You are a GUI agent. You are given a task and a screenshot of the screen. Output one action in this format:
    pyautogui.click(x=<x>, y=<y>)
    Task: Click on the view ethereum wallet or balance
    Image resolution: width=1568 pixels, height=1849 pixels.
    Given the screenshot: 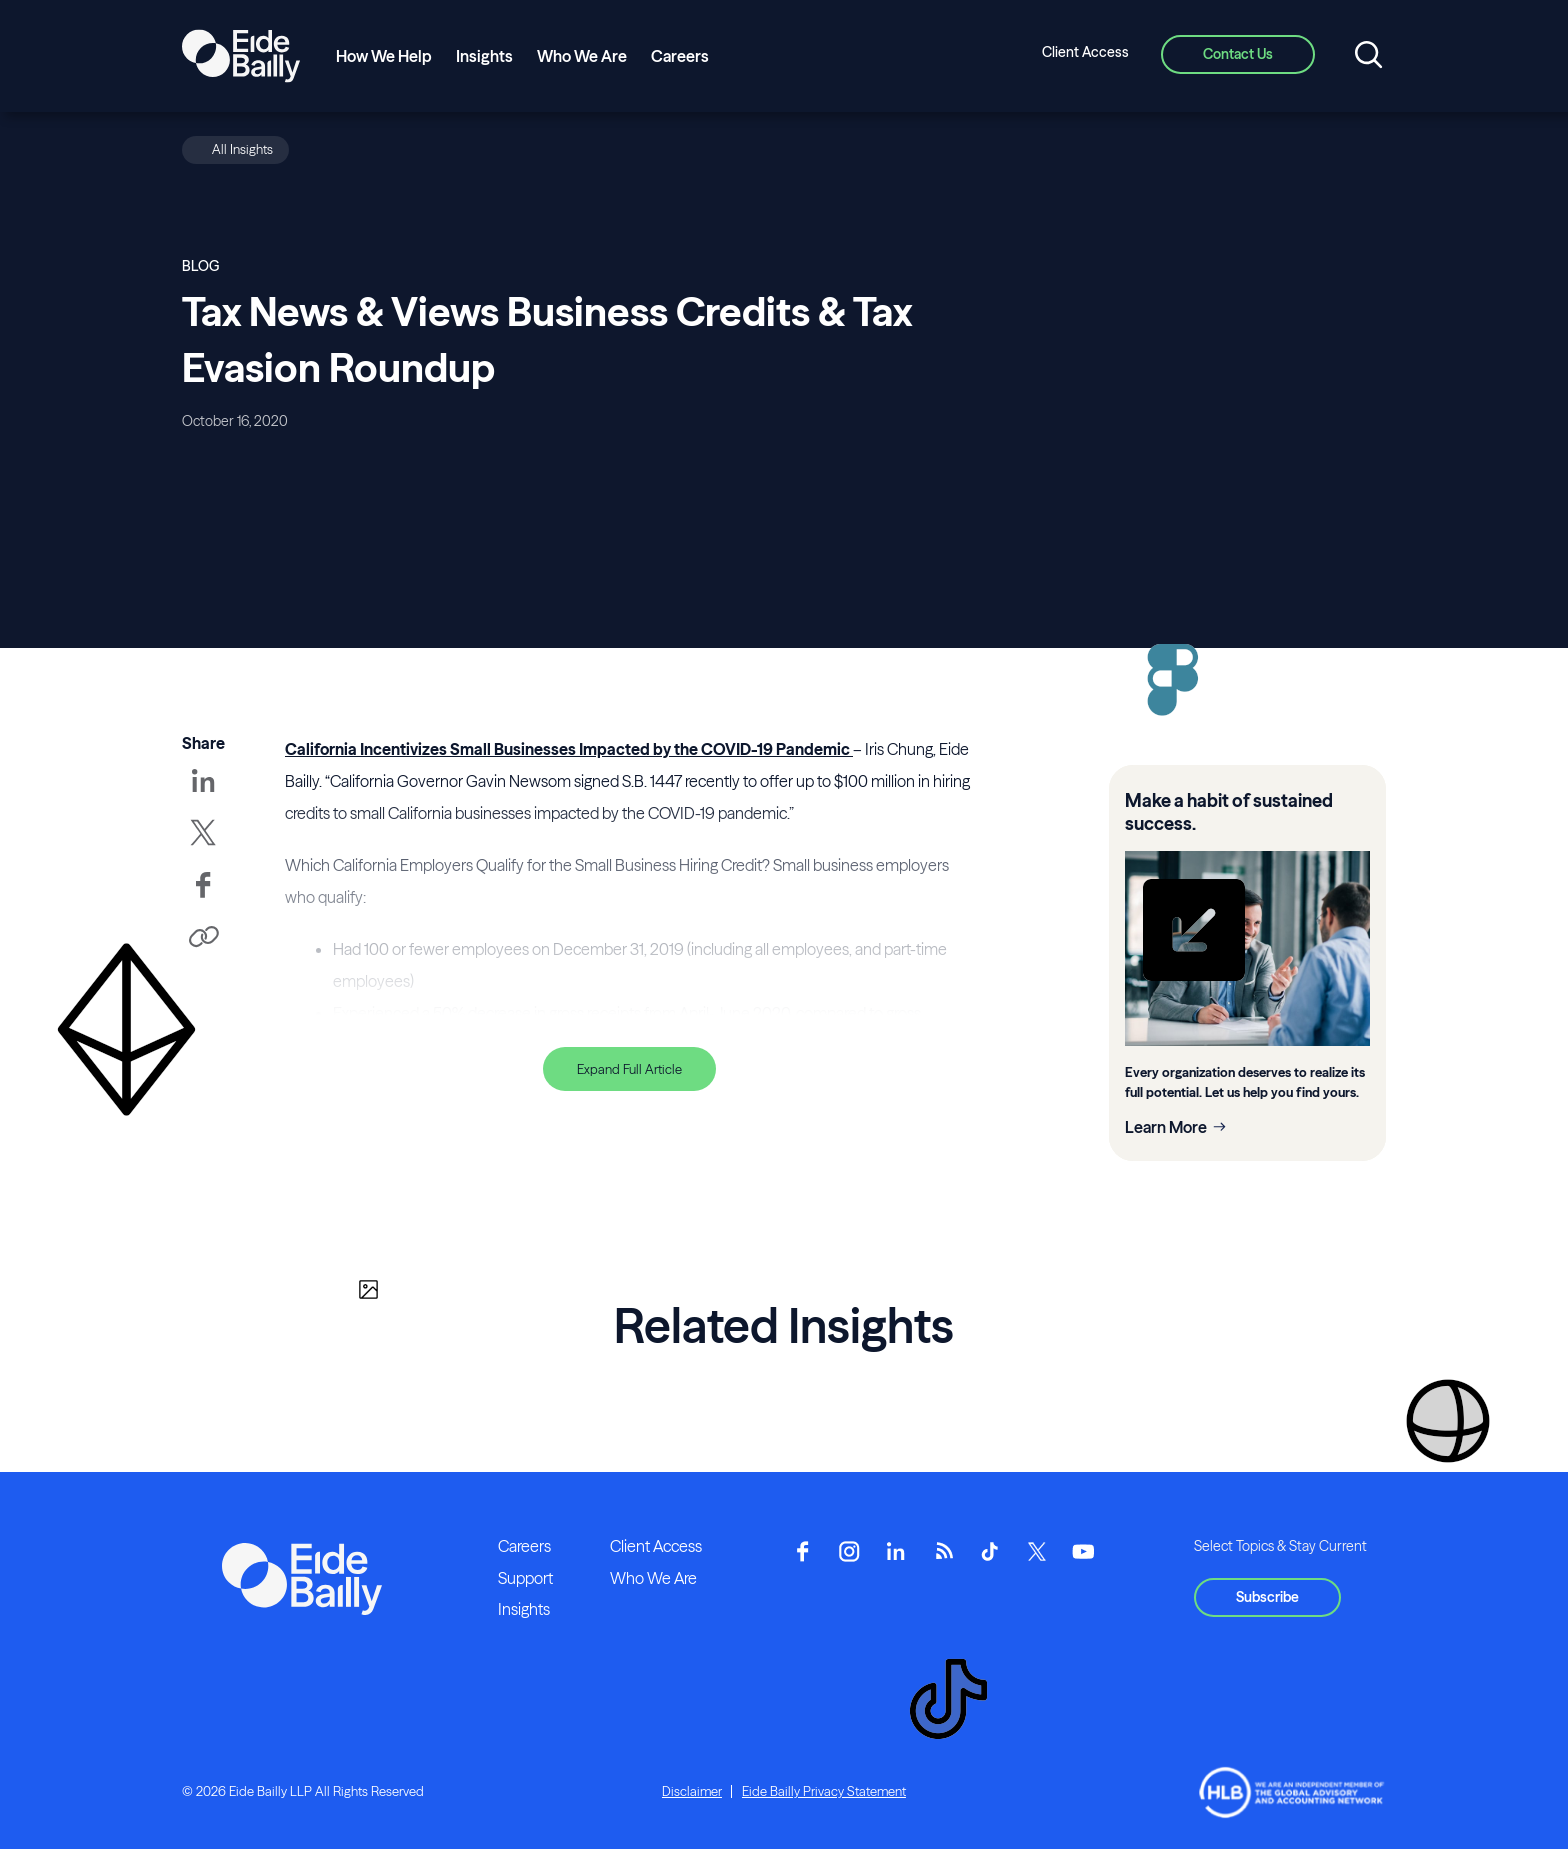 What is the action you would take?
    pyautogui.click(x=126, y=1029)
    